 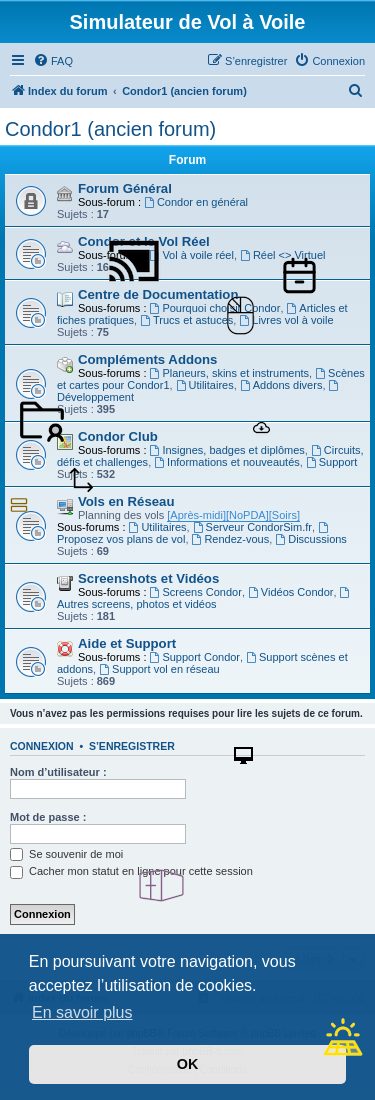 I want to click on access solar energy settings, so click(x=343, y=1039).